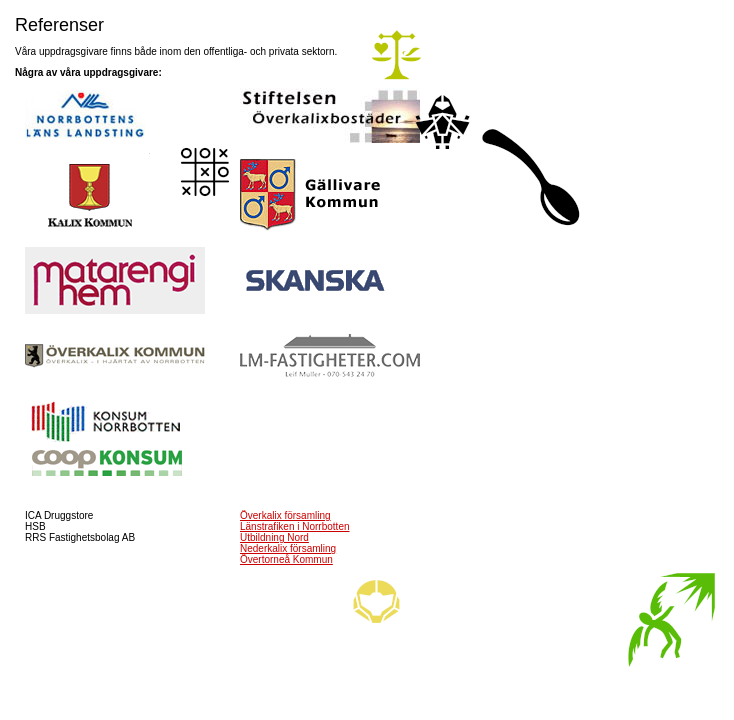 This screenshot has width=734, height=720. Describe the element at coordinates (531, 177) in the screenshot. I see `select utensil or cutlery option` at that location.